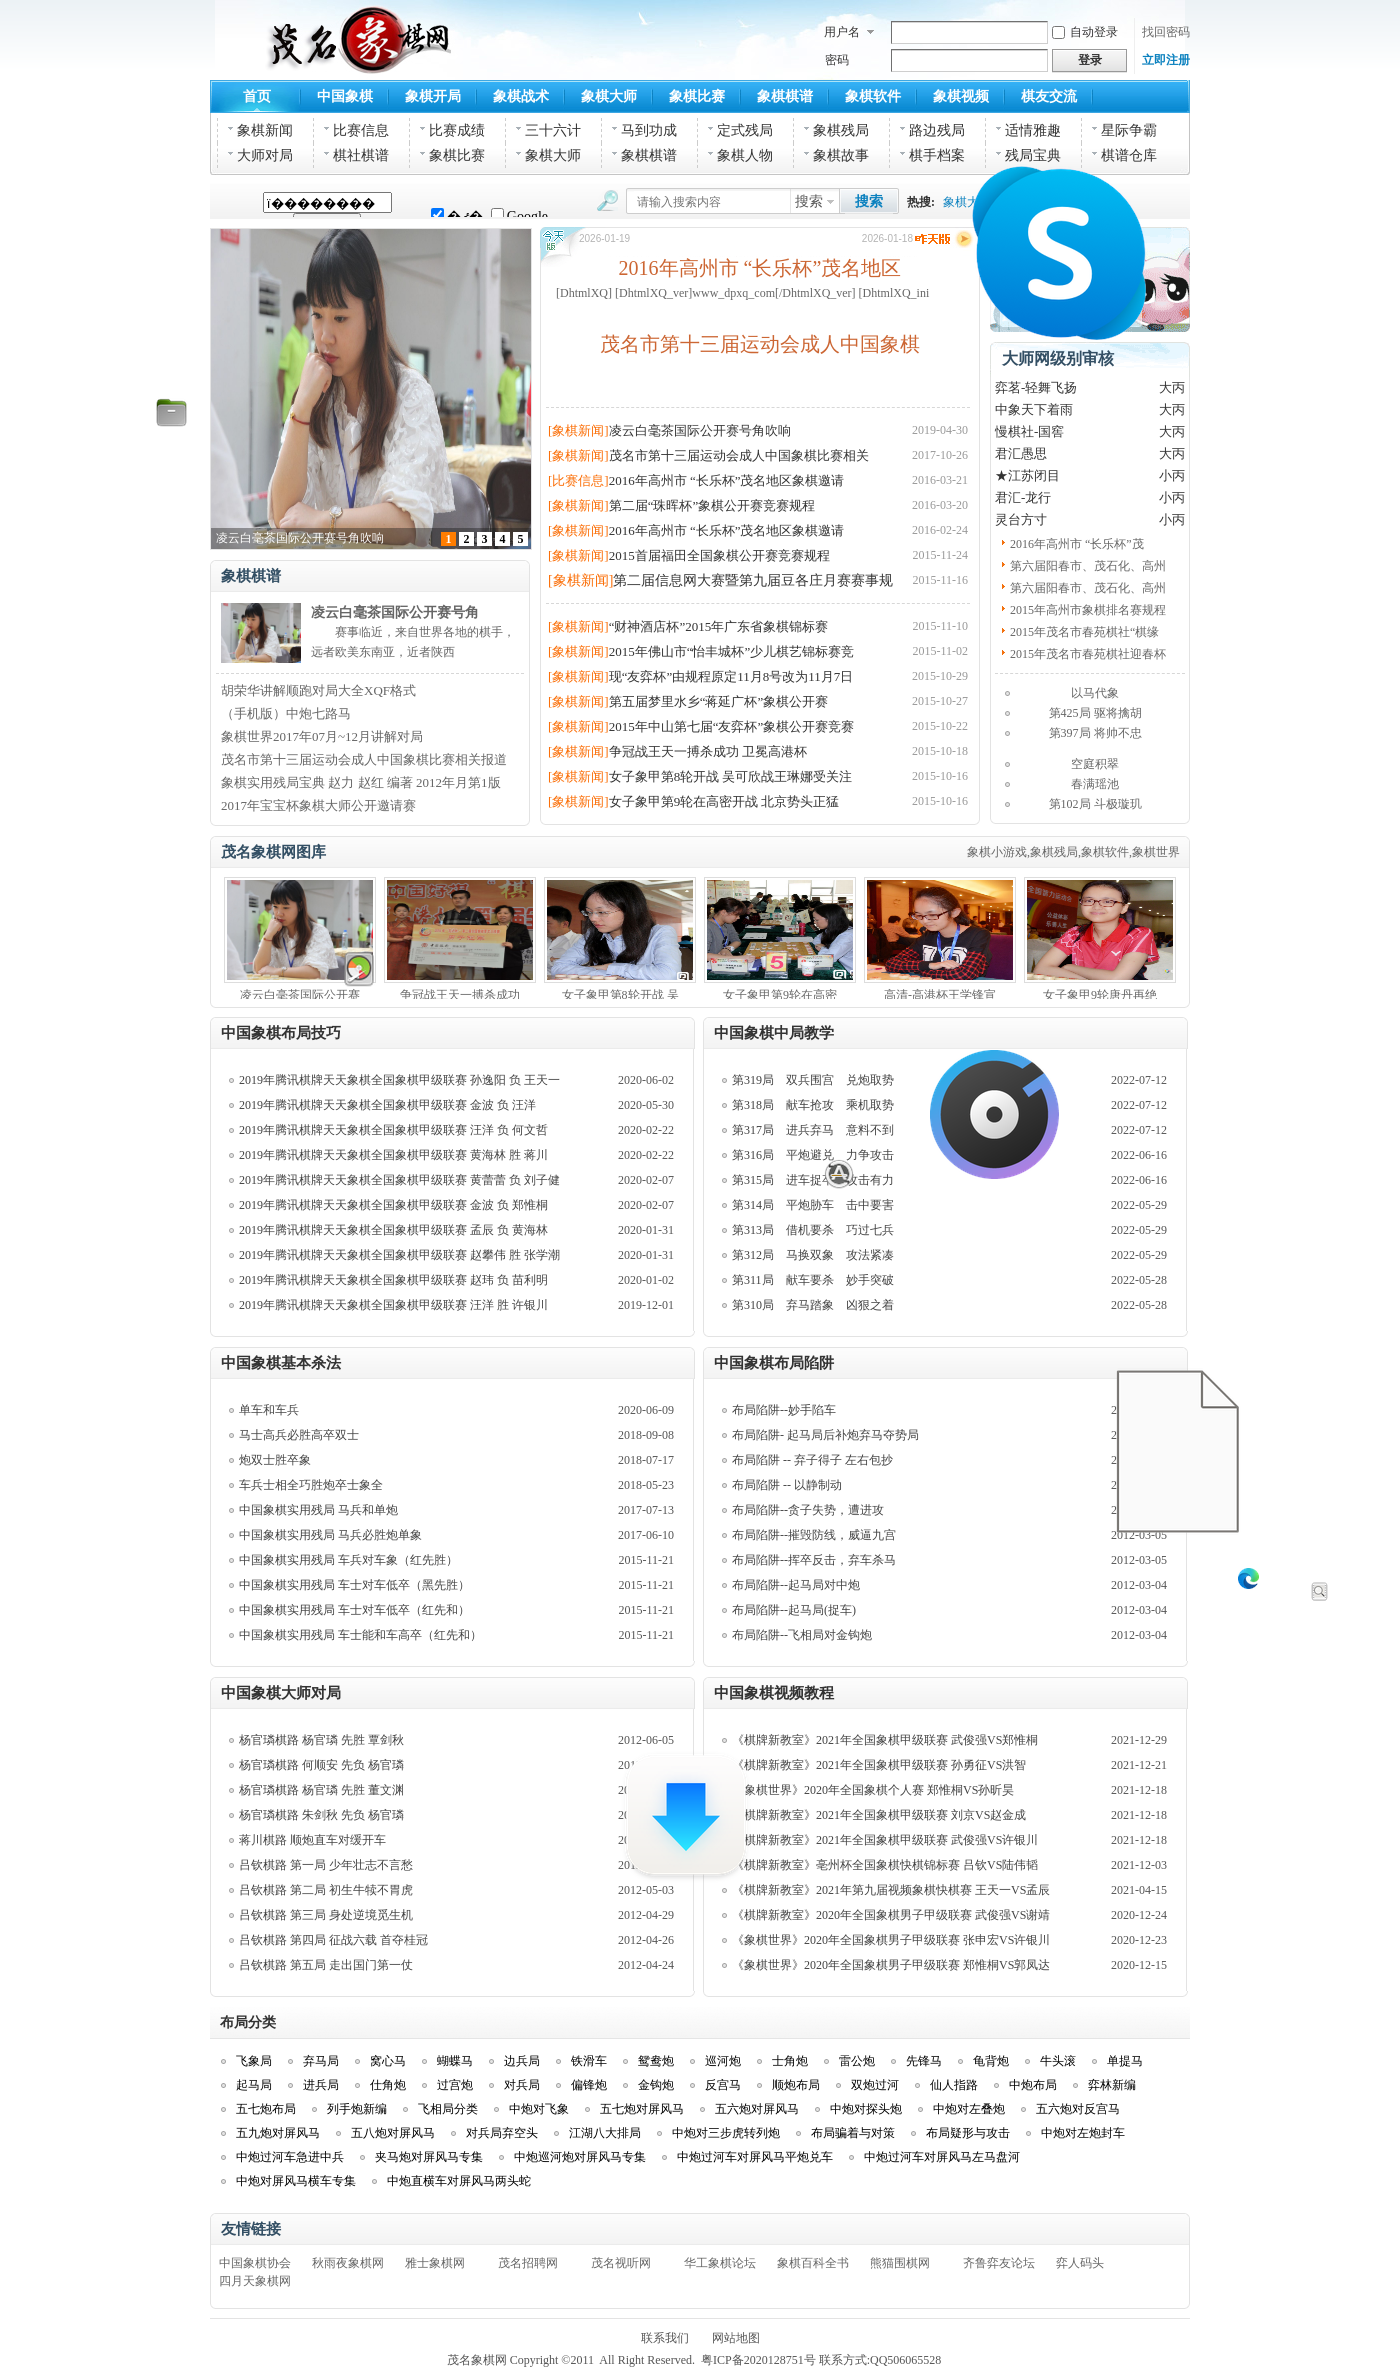  Describe the element at coordinates (994, 1114) in the screenshot. I see `open groove music app` at that location.